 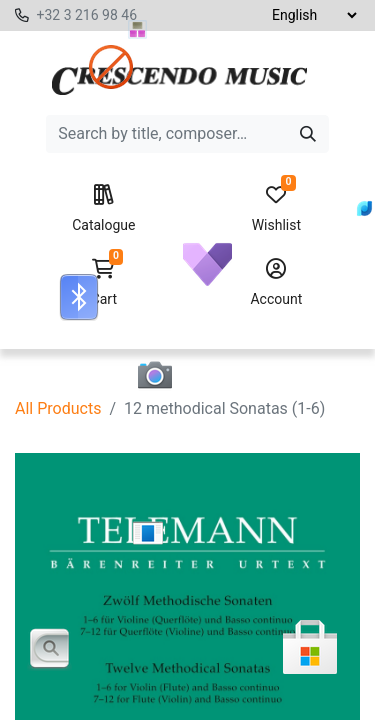 I want to click on select all items in the current view, so click(x=137, y=29).